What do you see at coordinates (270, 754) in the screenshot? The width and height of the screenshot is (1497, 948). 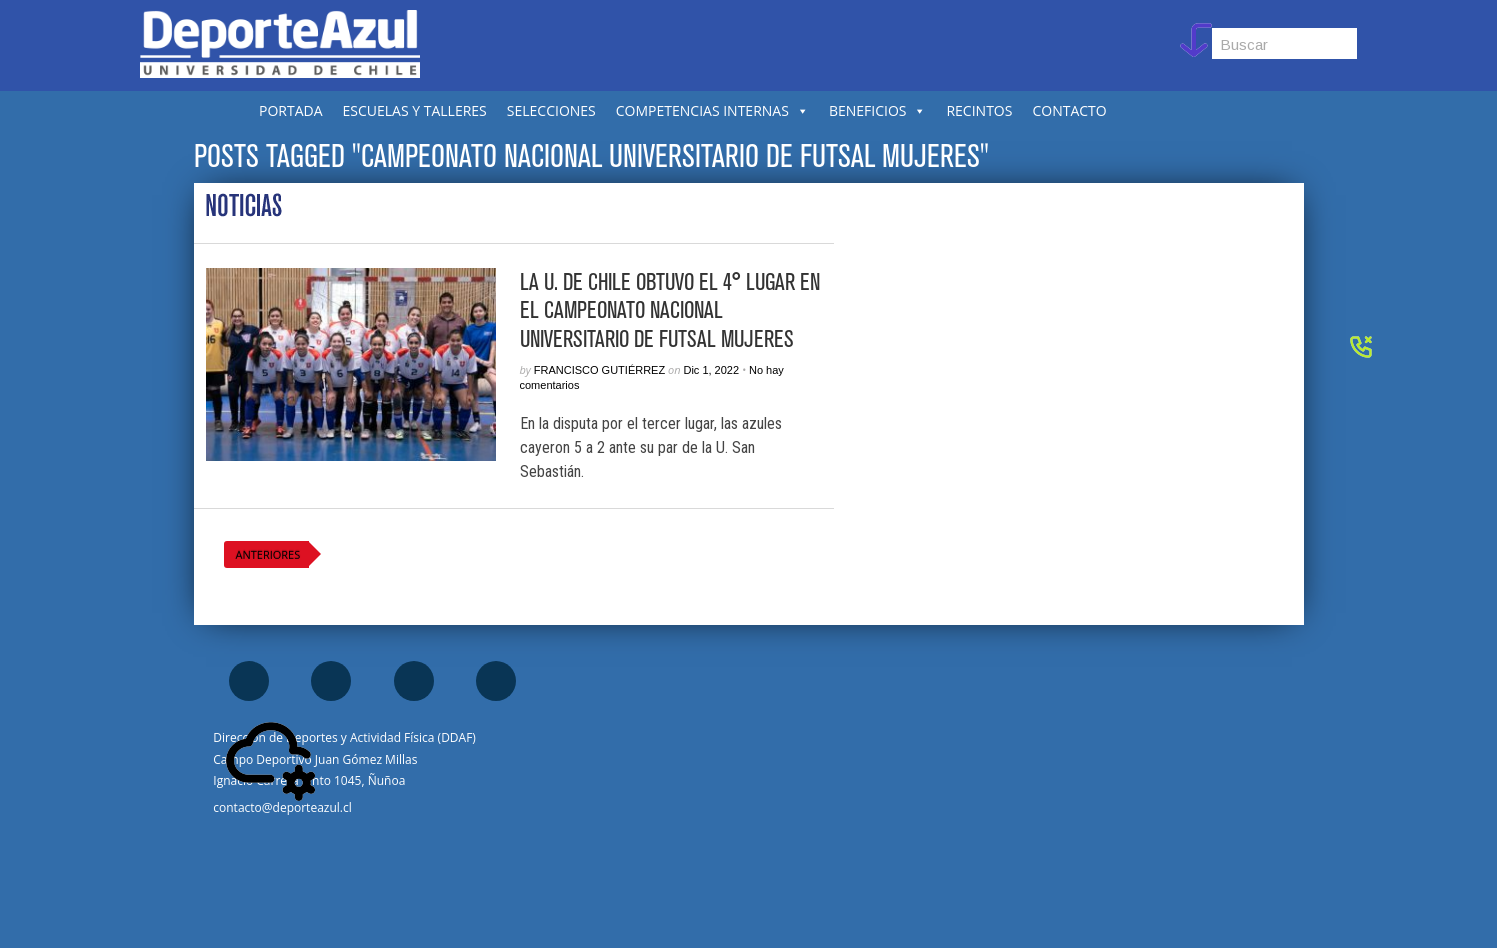 I see `access cloud service settings` at bounding box center [270, 754].